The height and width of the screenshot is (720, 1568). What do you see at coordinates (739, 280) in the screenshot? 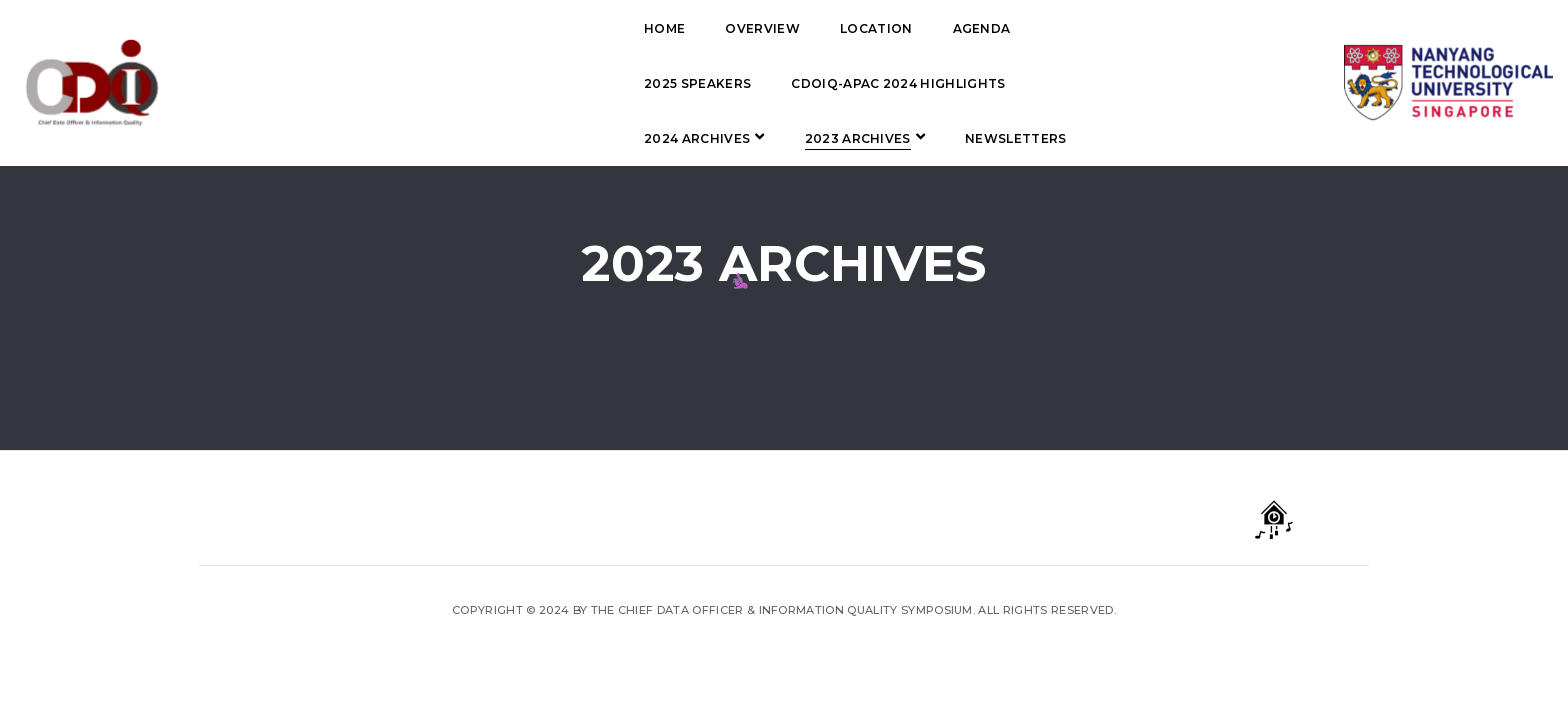
I see `strength tarot card icon` at bounding box center [739, 280].